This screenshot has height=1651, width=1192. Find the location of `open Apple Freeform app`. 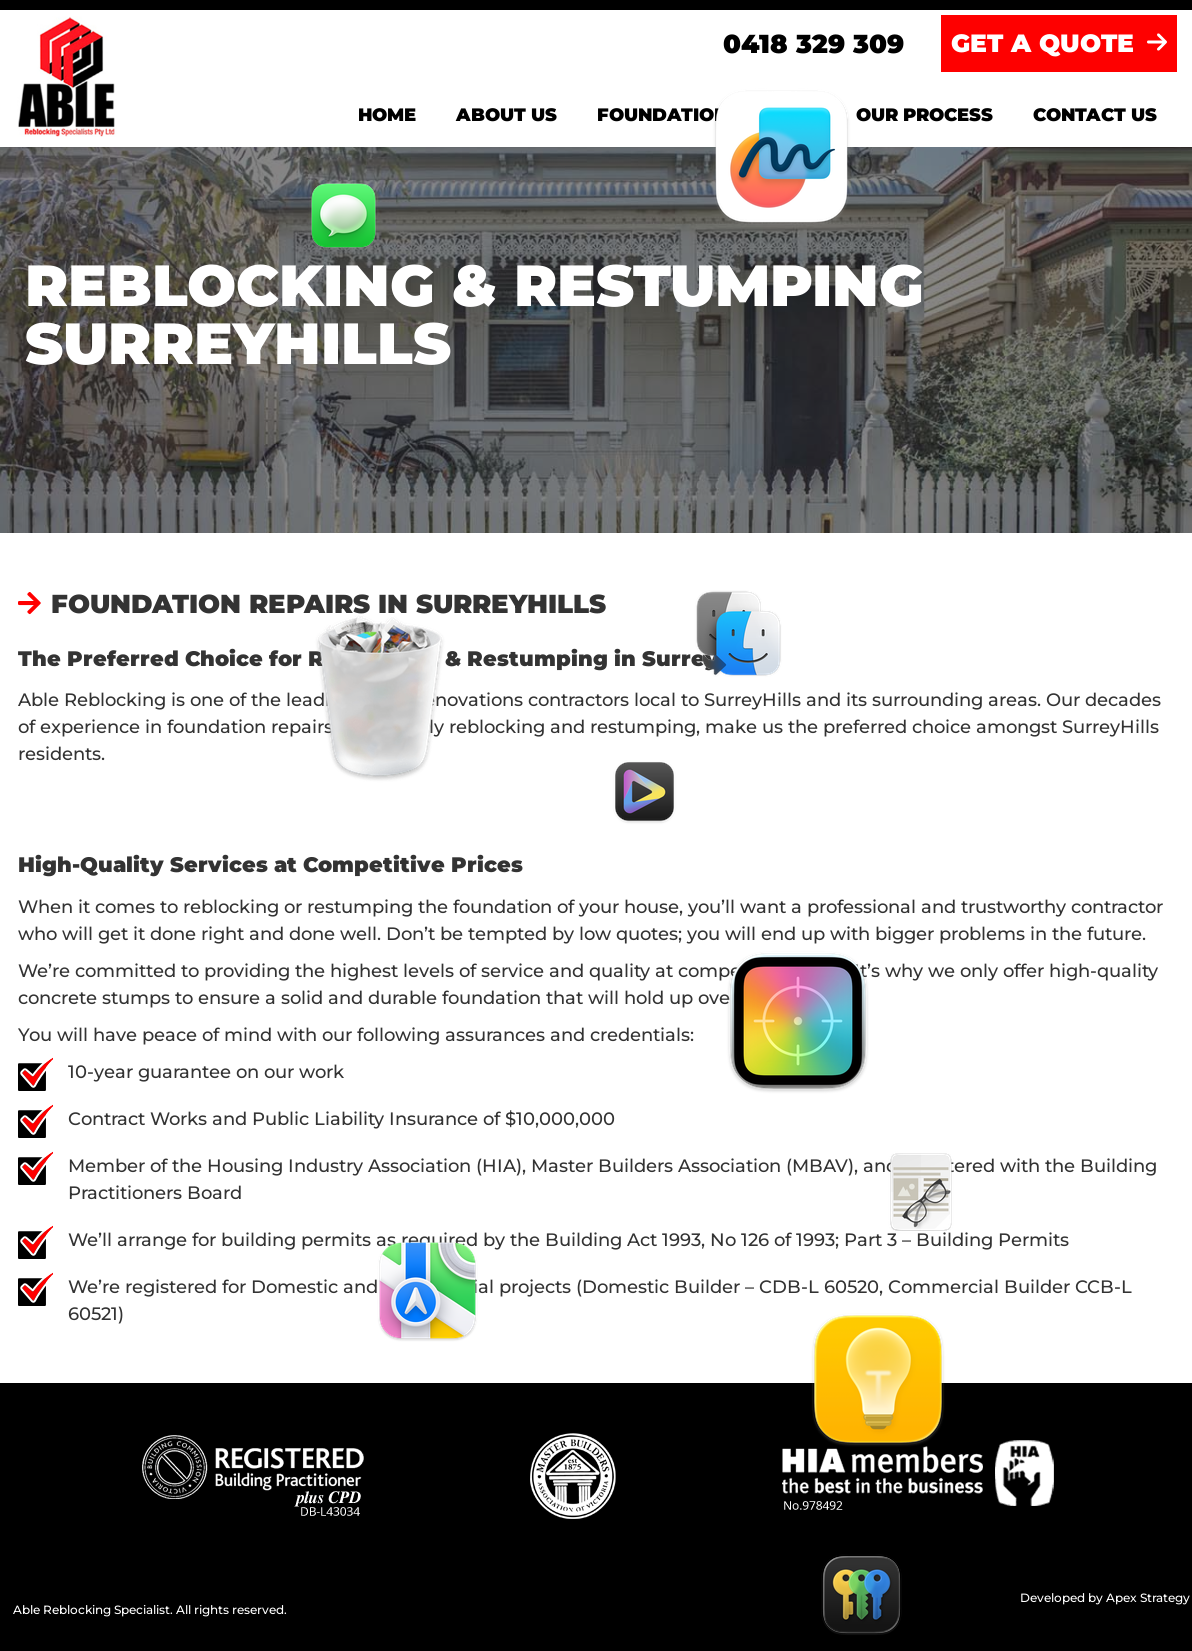

open Apple Freeform app is located at coordinates (781, 156).